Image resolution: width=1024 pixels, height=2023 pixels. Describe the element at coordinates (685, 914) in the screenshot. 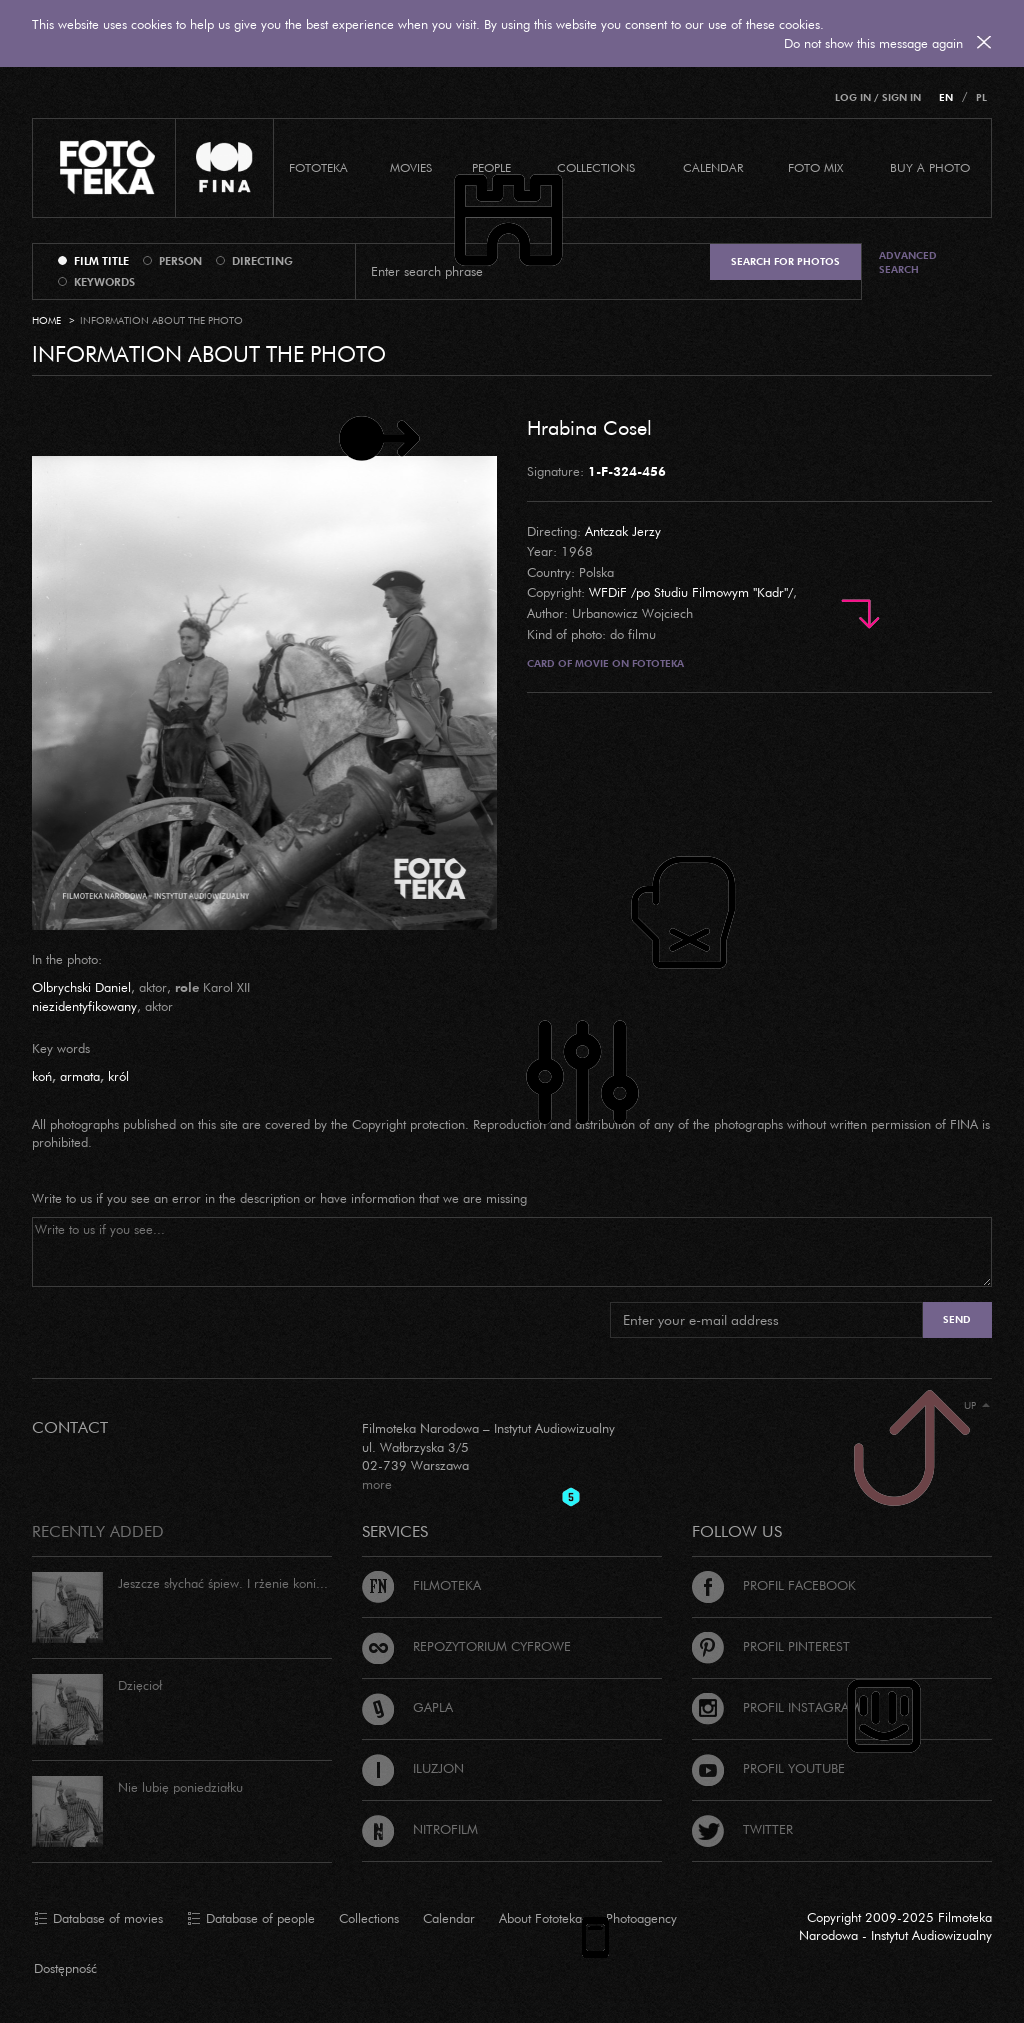

I see `access boxing or combat sports content` at that location.